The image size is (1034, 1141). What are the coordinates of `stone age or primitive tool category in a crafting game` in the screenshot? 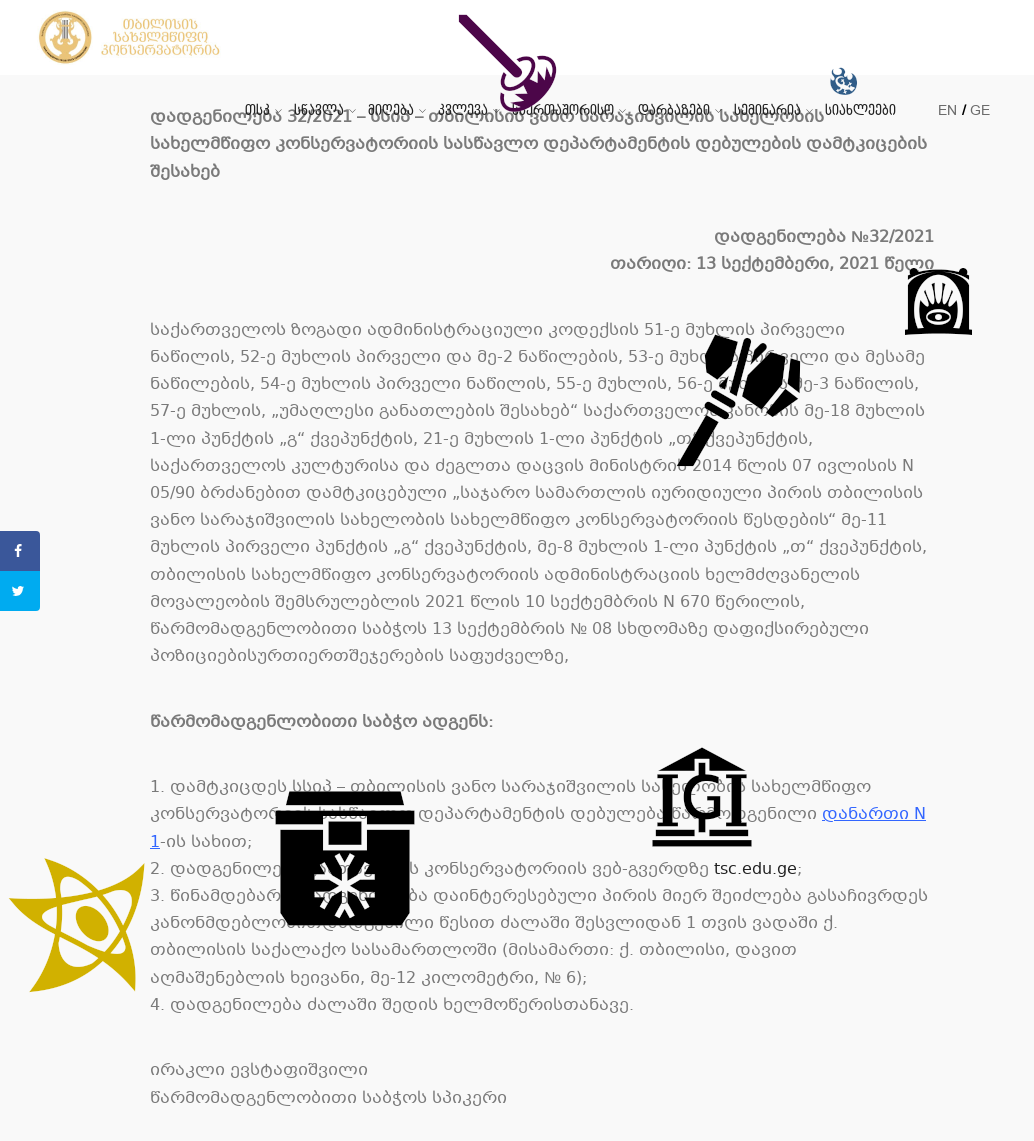 It's located at (740, 399).